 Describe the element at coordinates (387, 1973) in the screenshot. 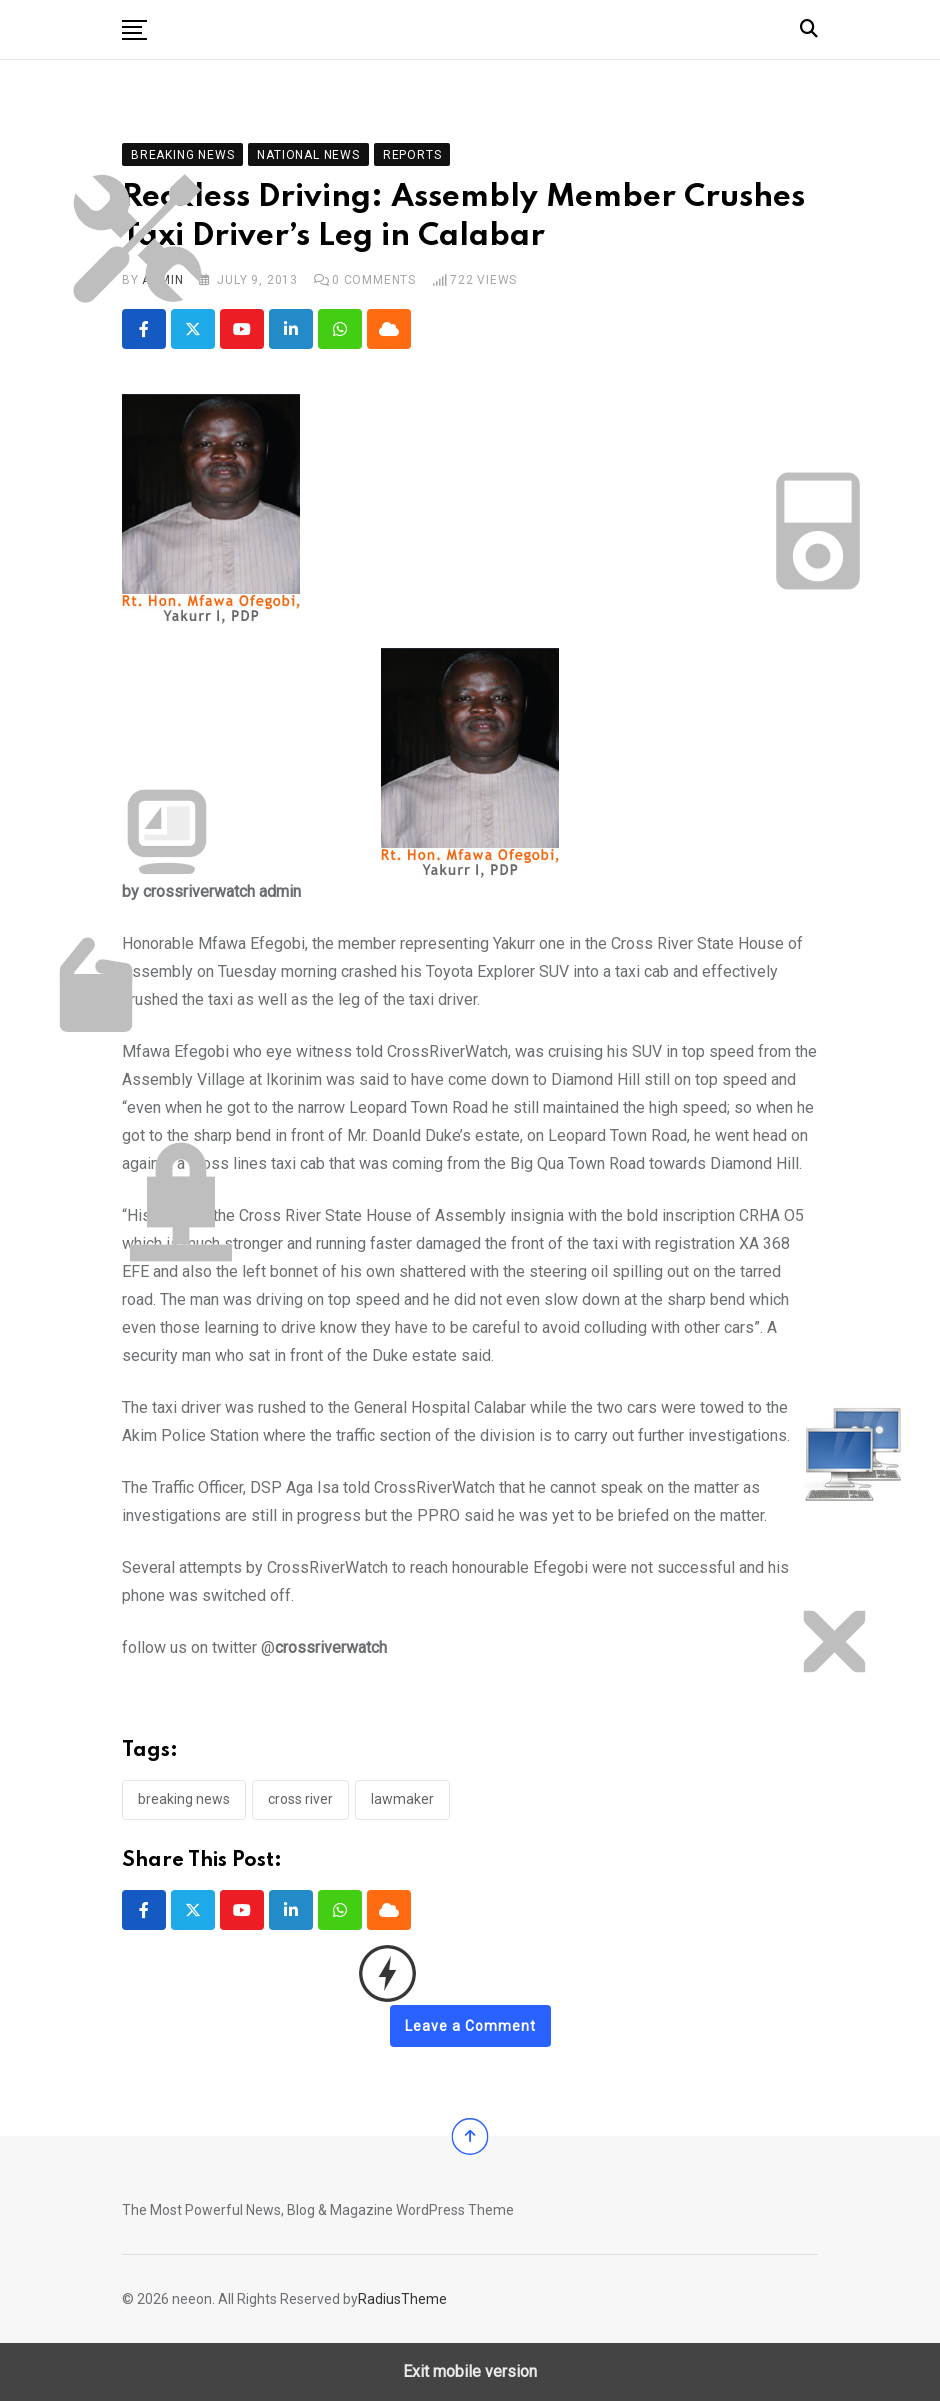

I see `access power and battery settings` at that location.